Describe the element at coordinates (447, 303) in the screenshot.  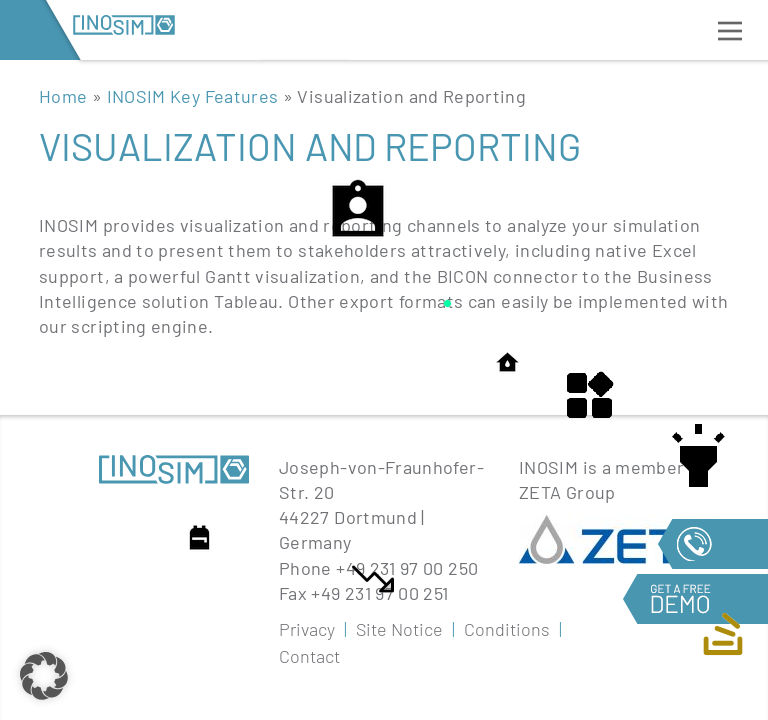
I see `indicates an unread notification or new item` at that location.